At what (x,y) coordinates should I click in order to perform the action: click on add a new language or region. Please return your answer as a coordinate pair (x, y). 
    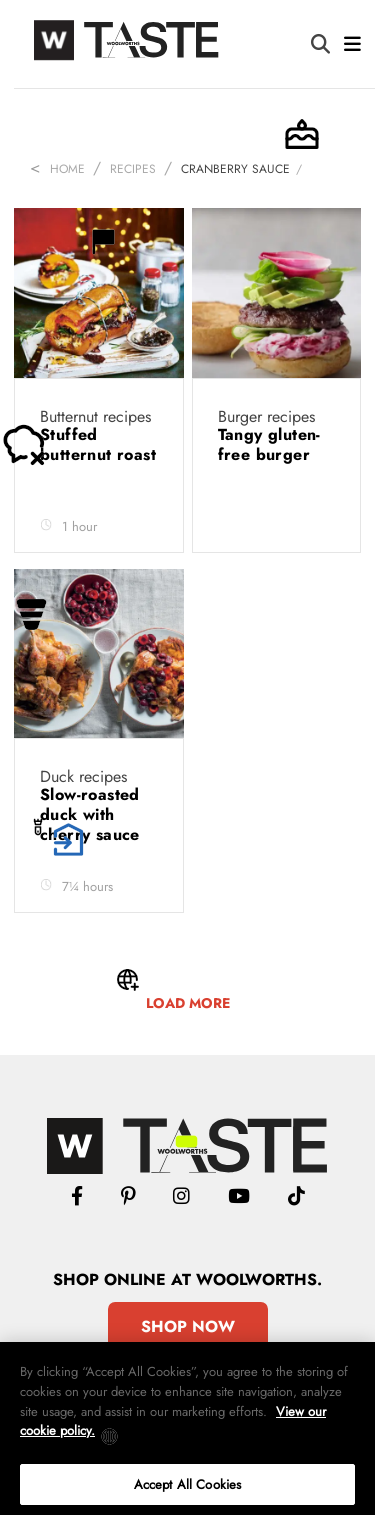
    Looking at the image, I should click on (127, 979).